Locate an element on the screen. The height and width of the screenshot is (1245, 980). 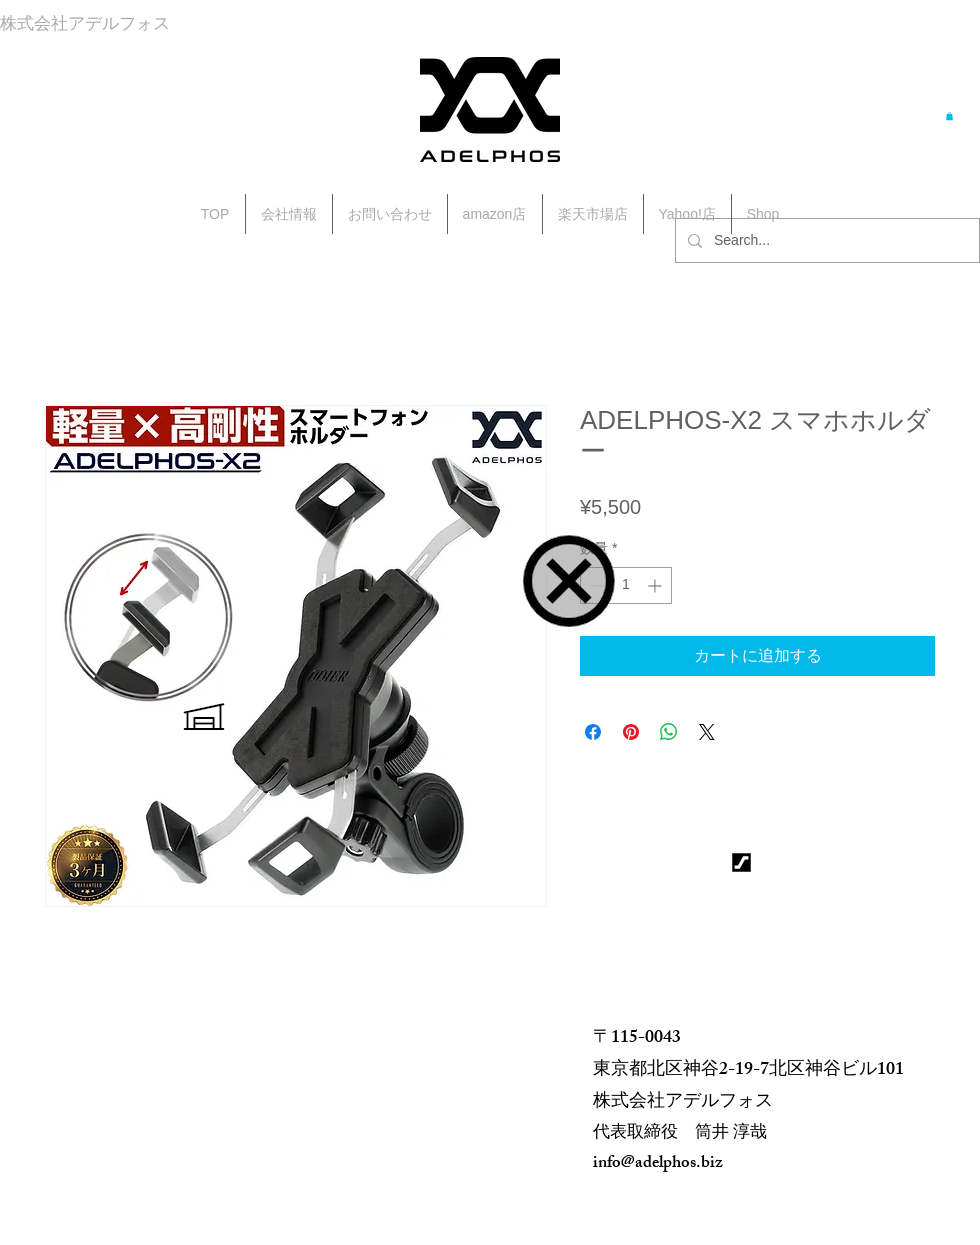
find nearby escalators is located at coordinates (741, 862).